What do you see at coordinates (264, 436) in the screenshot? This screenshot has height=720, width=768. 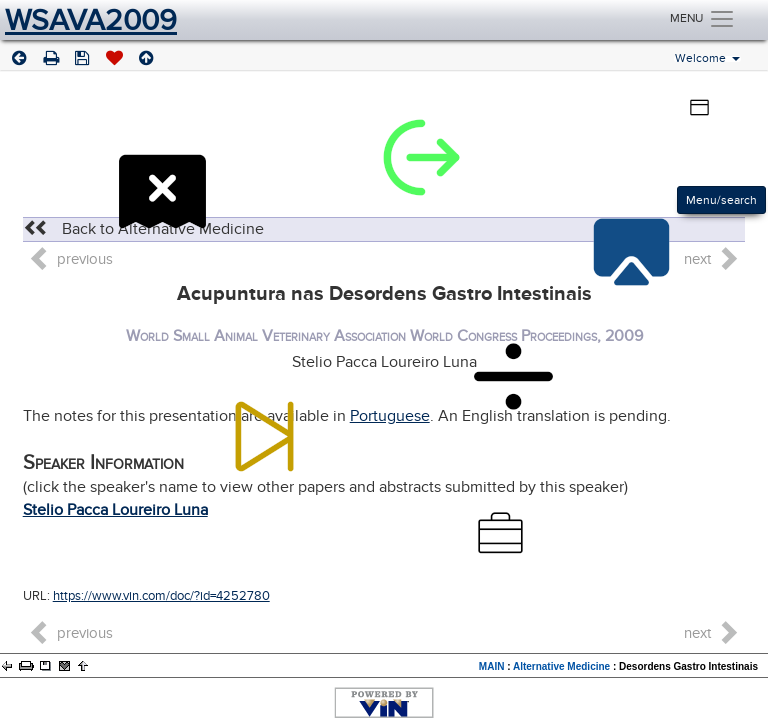 I see `skip to the next track or media item` at bounding box center [264, 436].